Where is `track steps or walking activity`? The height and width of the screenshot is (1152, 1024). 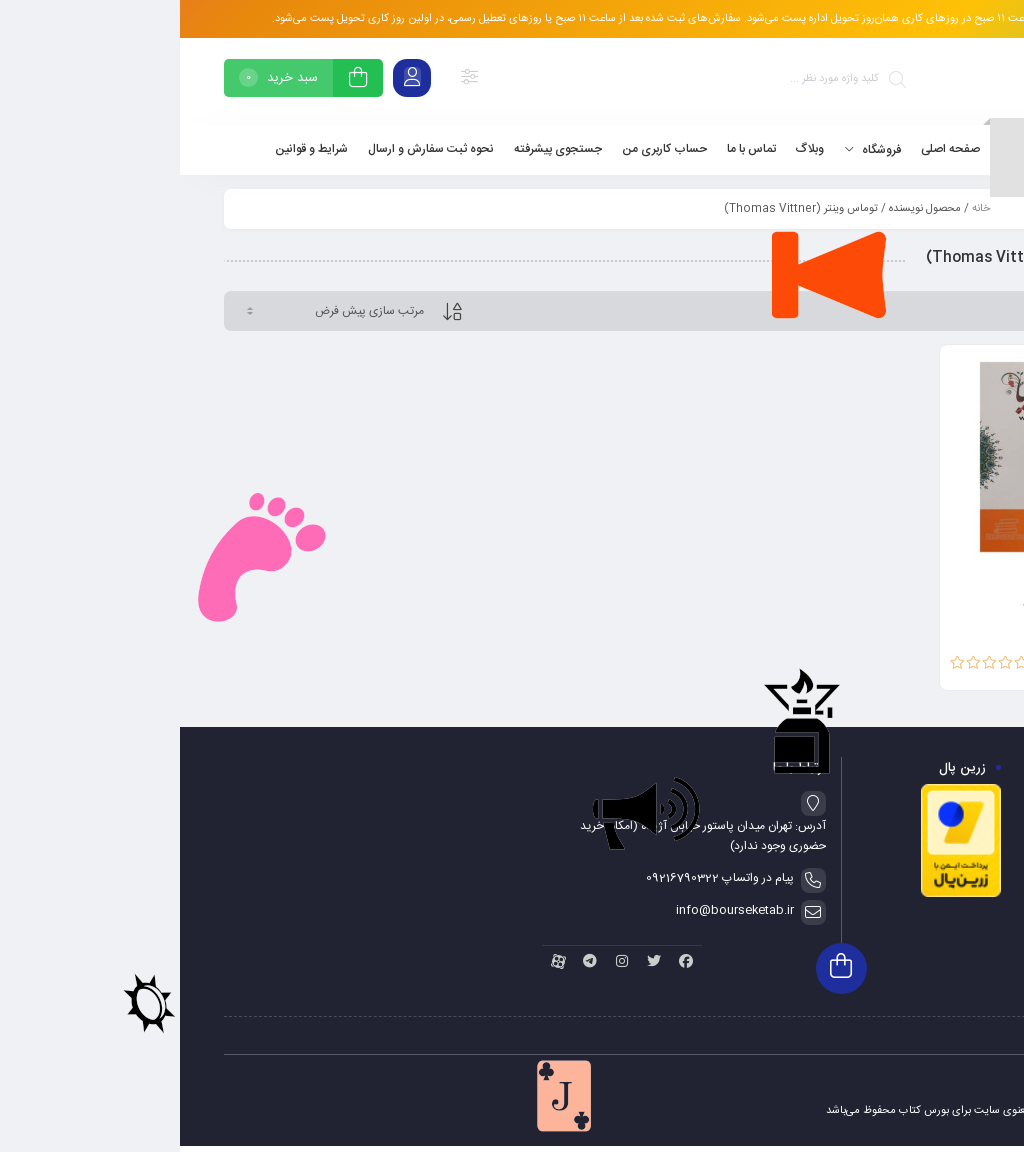
track steps or walking activity is located at coordinates (260, 557).